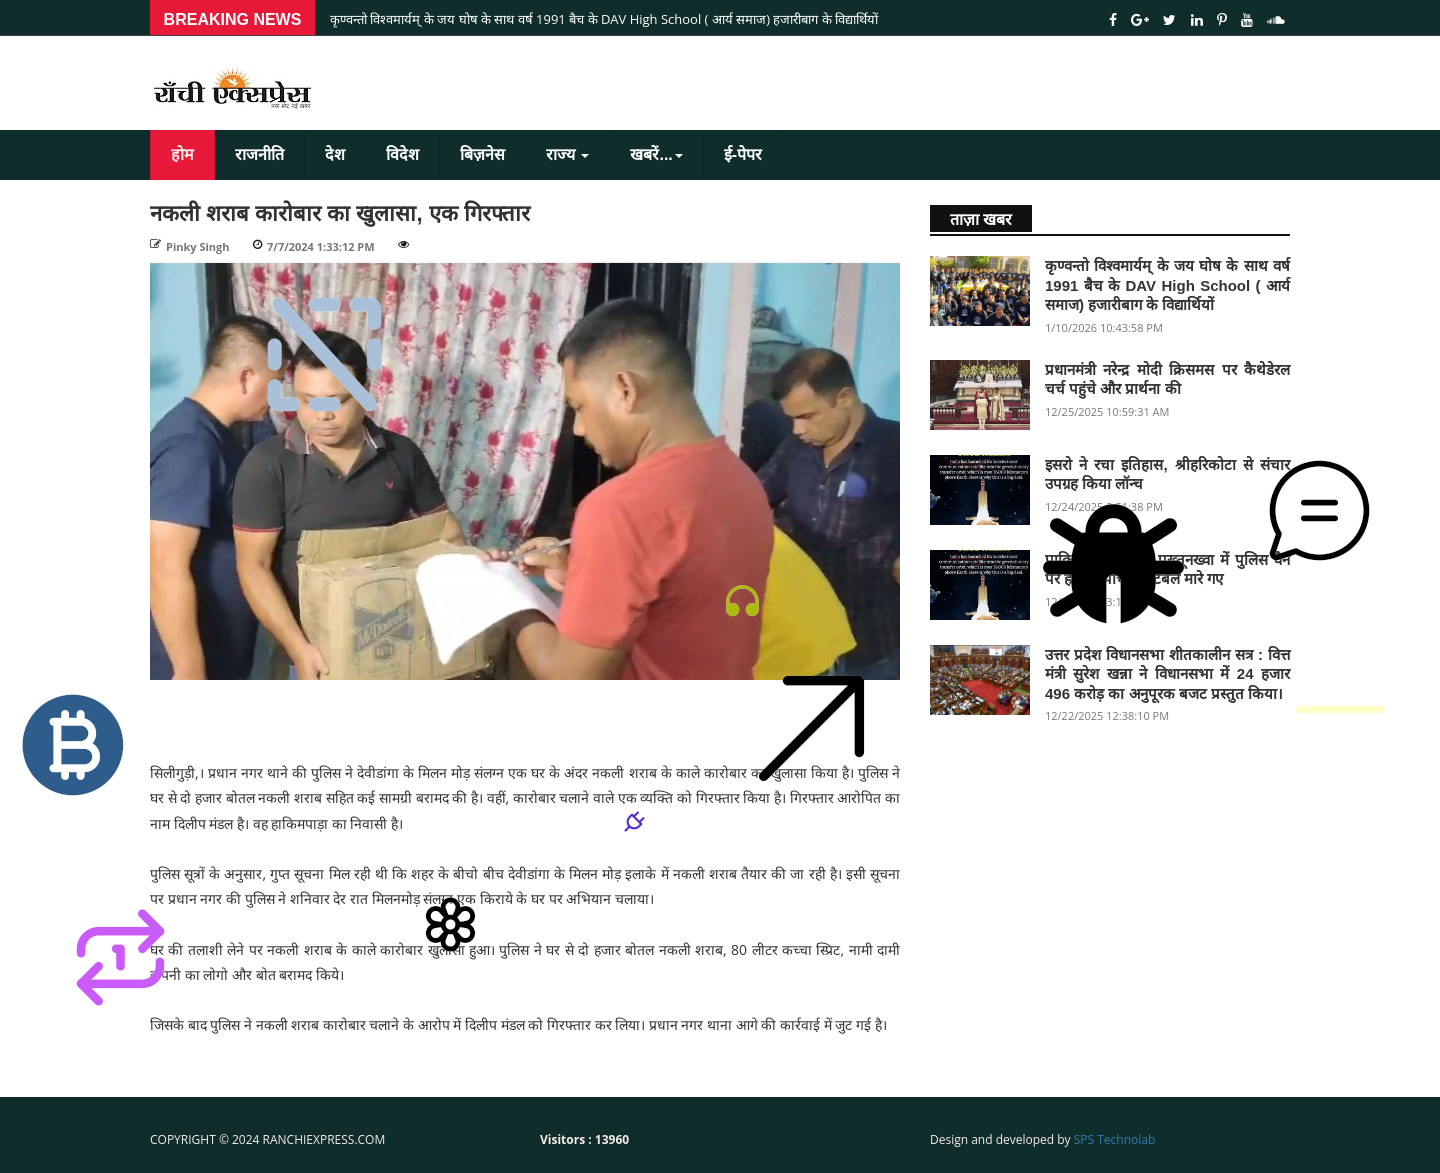 Image resolution: width=1440 pixels, height=1173 pixels. I want to click on access garden or plant care features, so click(450, 924).